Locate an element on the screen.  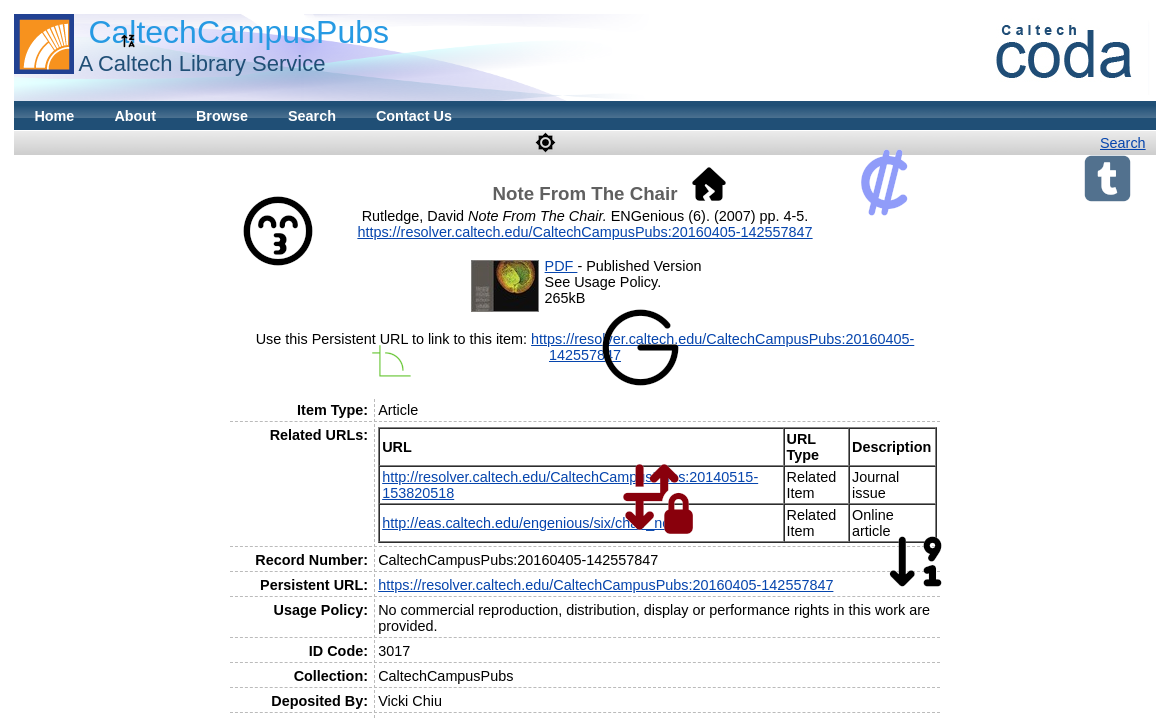
measure or adjust angle in a design tool is located at coordinates (390, 363).